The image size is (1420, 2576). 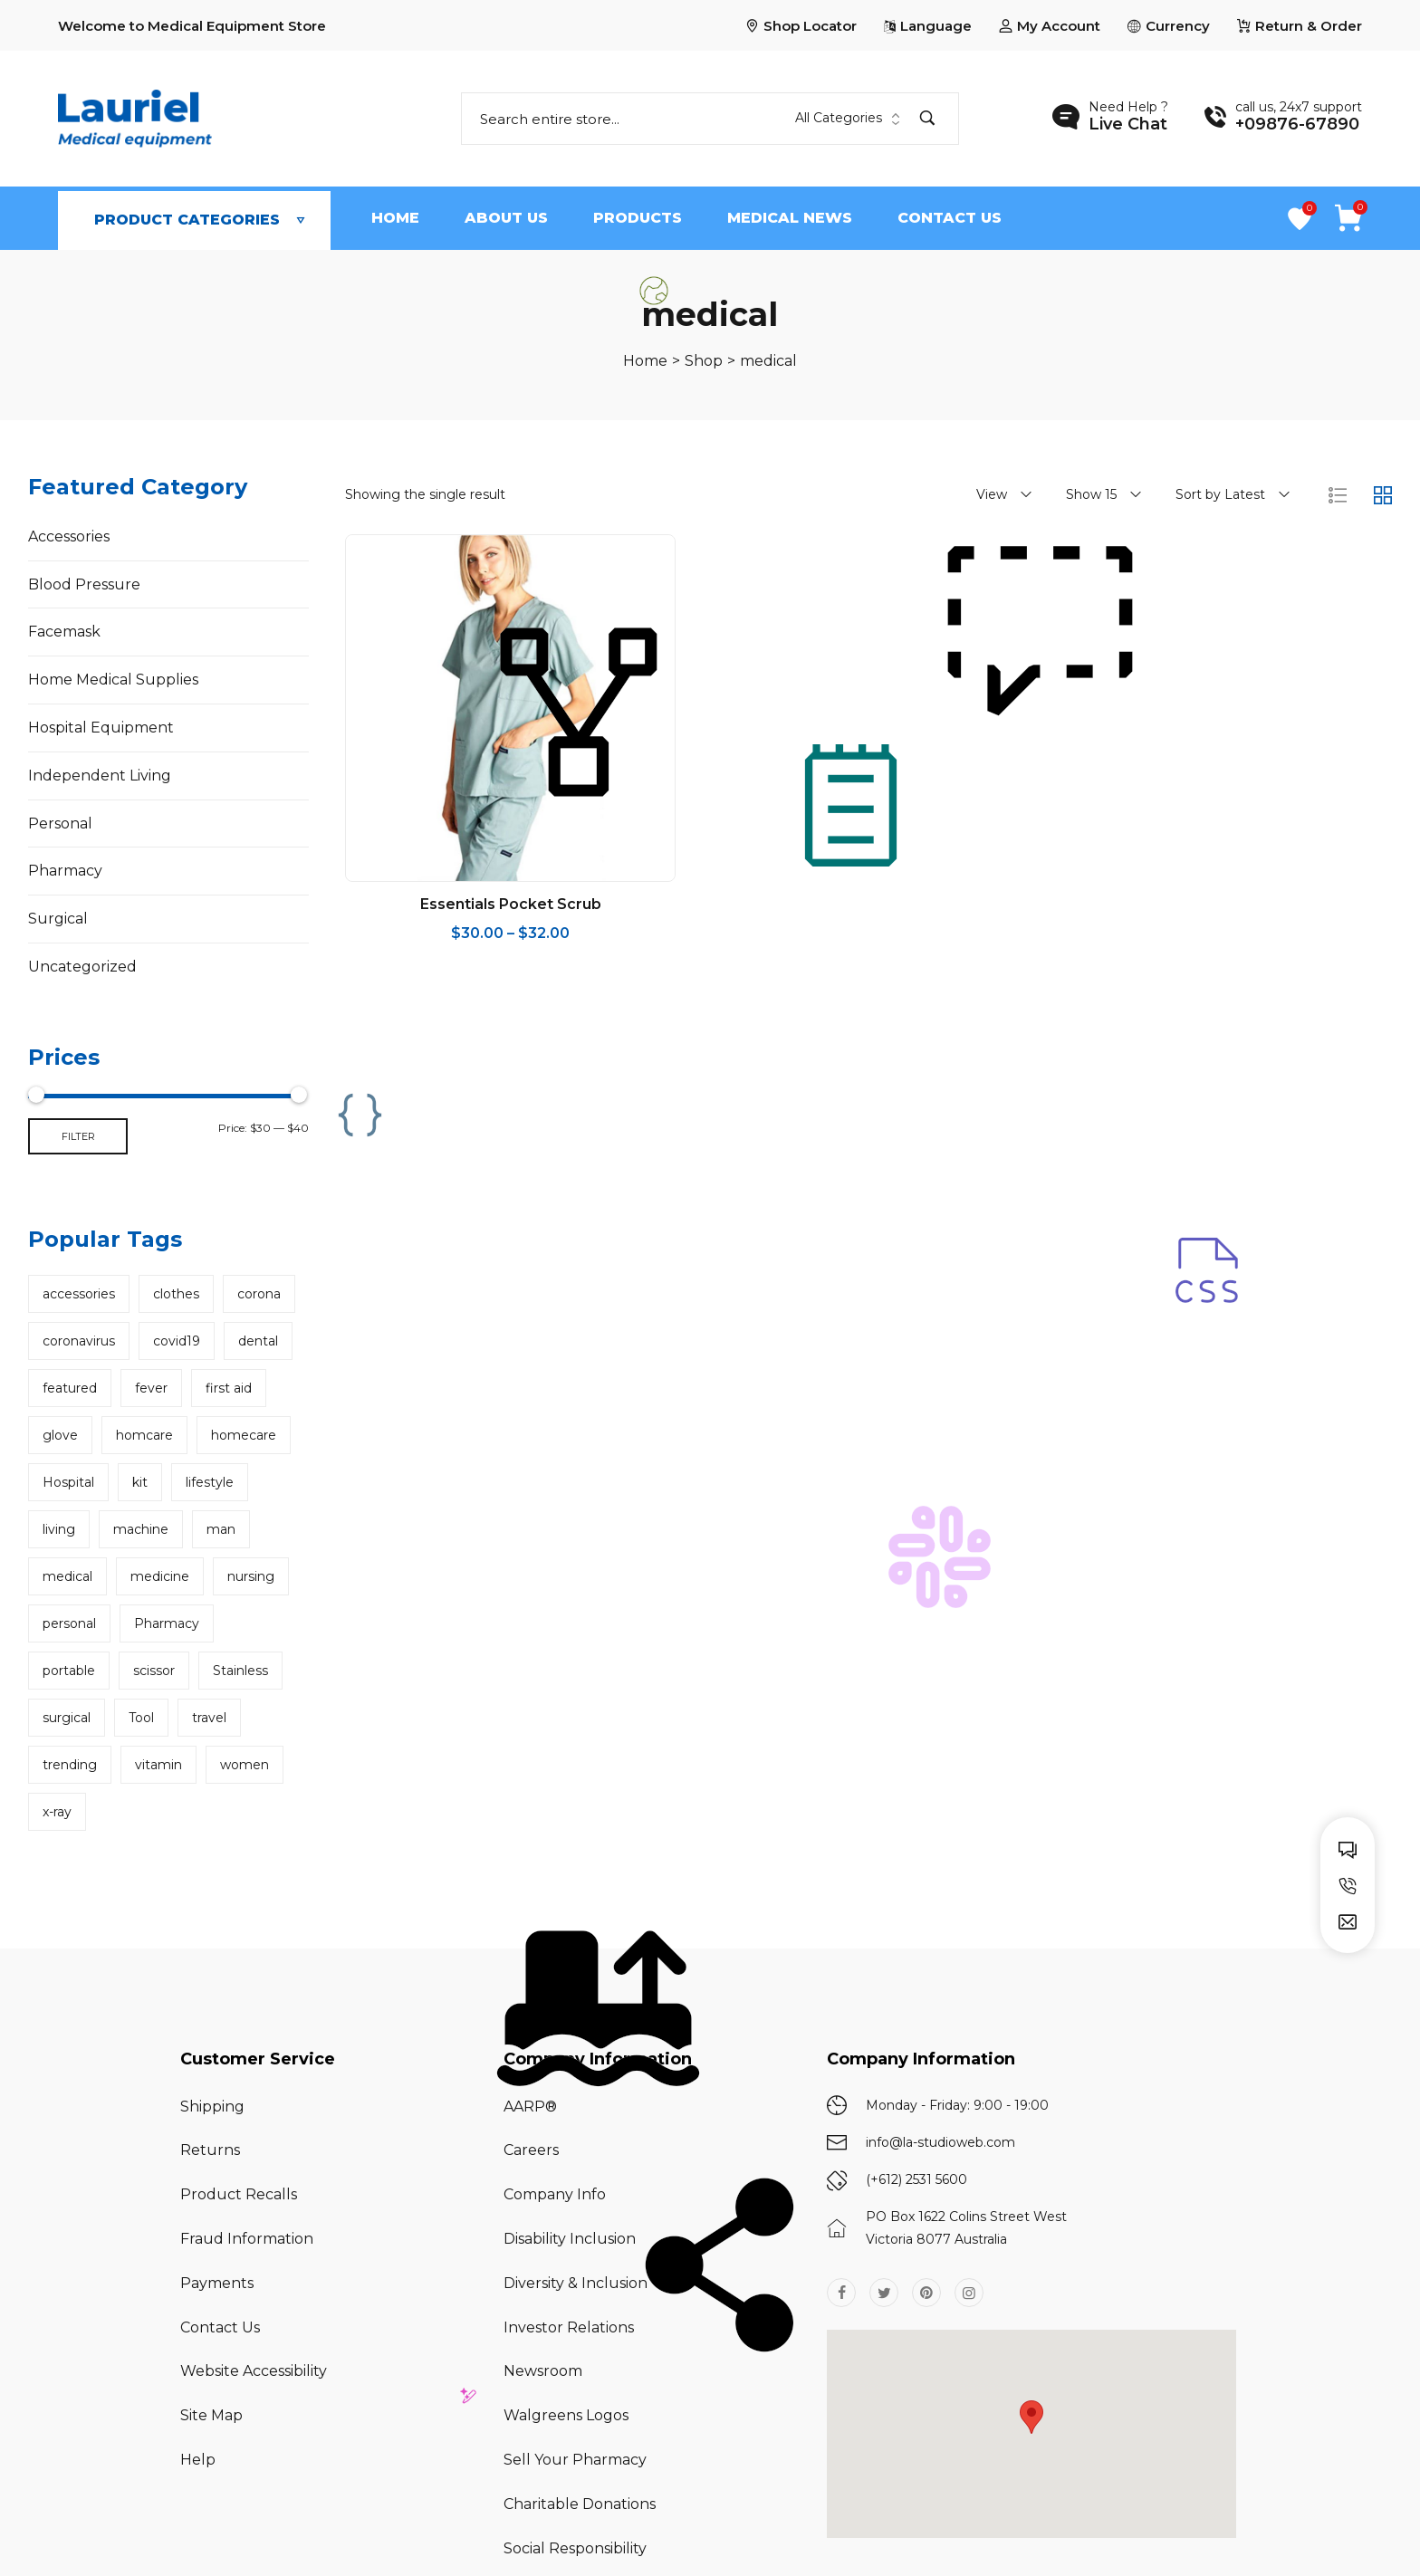 I want to click on a draft comment or unsaved message, so click(x=1040, y=625).